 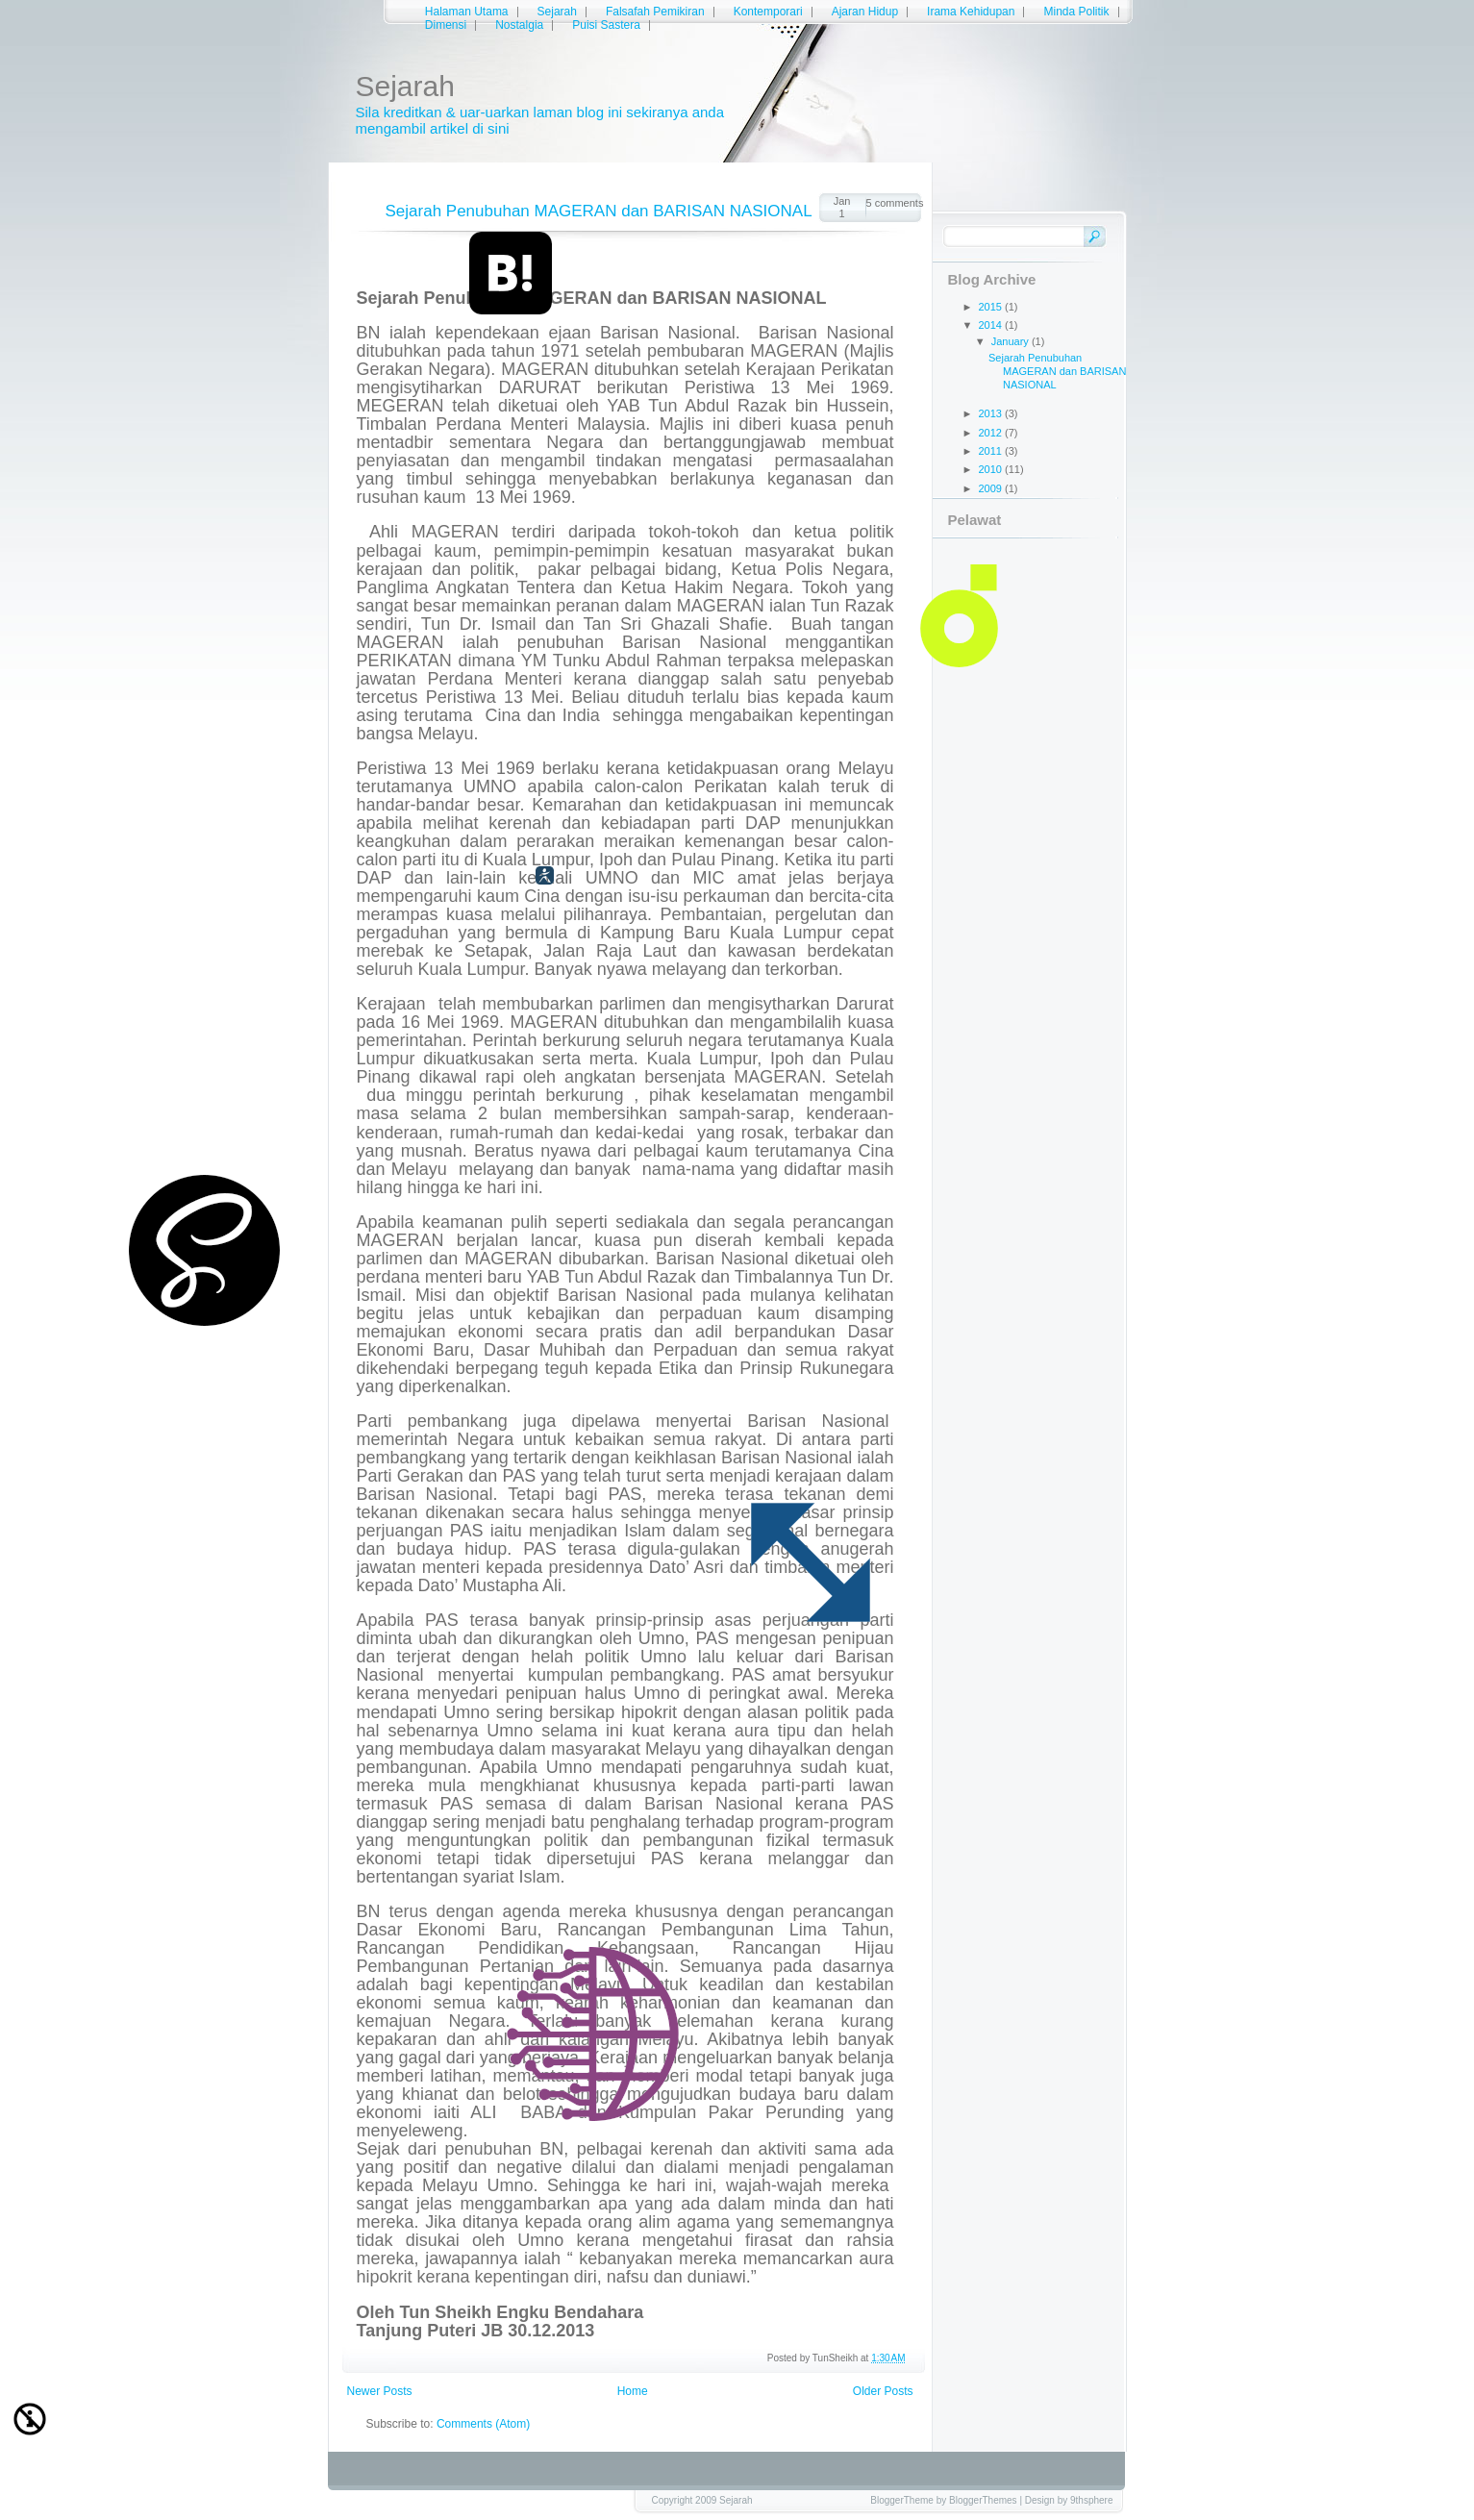 I want to click on sass css preprocessor logo, so click(x=204, y=1250).